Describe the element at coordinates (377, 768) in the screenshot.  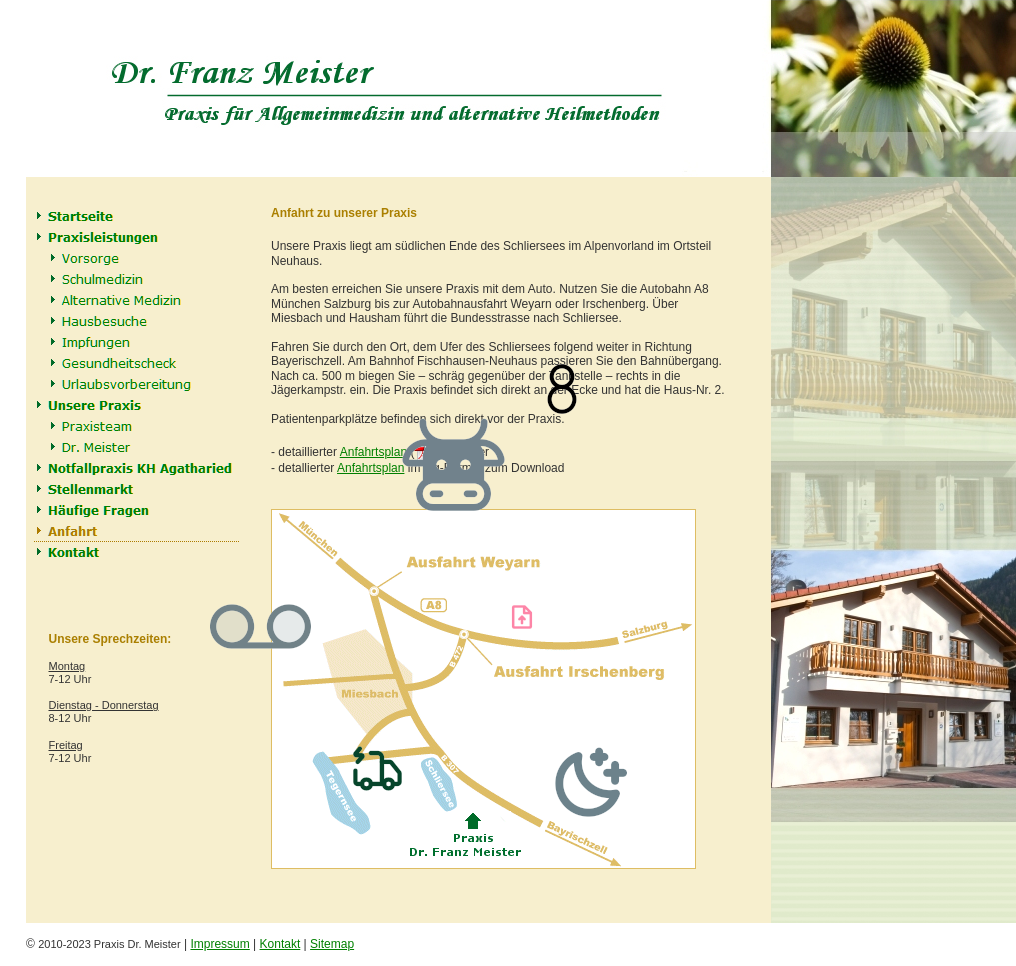
I see `select electric vehicle delivery option` at that location.